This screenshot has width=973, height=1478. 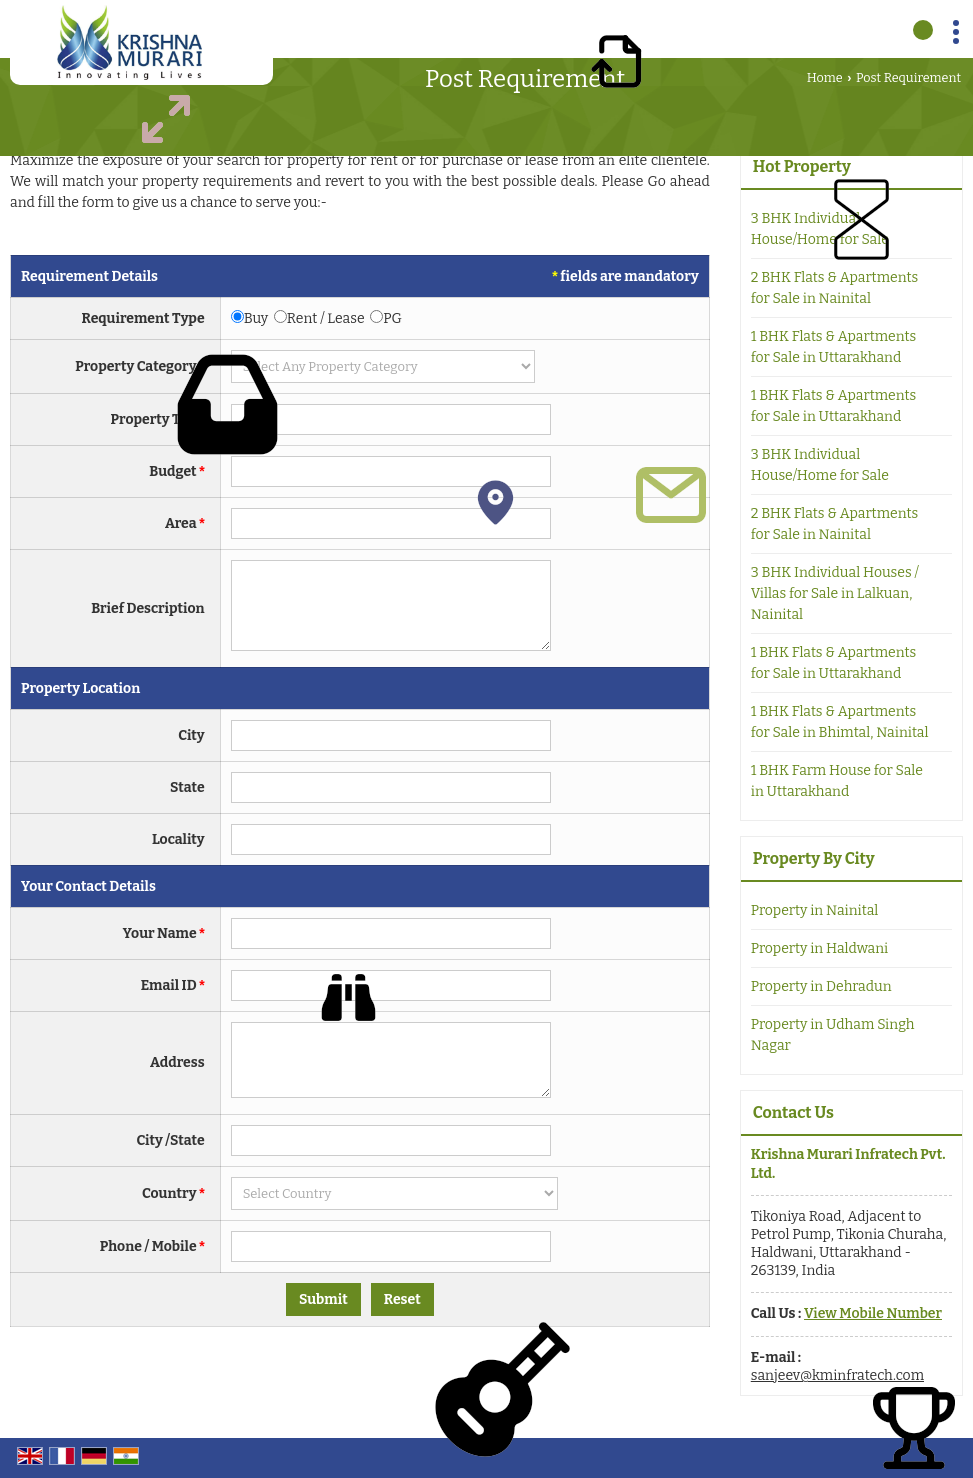 I want to click on expand to full screen, so click(x=166, y=119).